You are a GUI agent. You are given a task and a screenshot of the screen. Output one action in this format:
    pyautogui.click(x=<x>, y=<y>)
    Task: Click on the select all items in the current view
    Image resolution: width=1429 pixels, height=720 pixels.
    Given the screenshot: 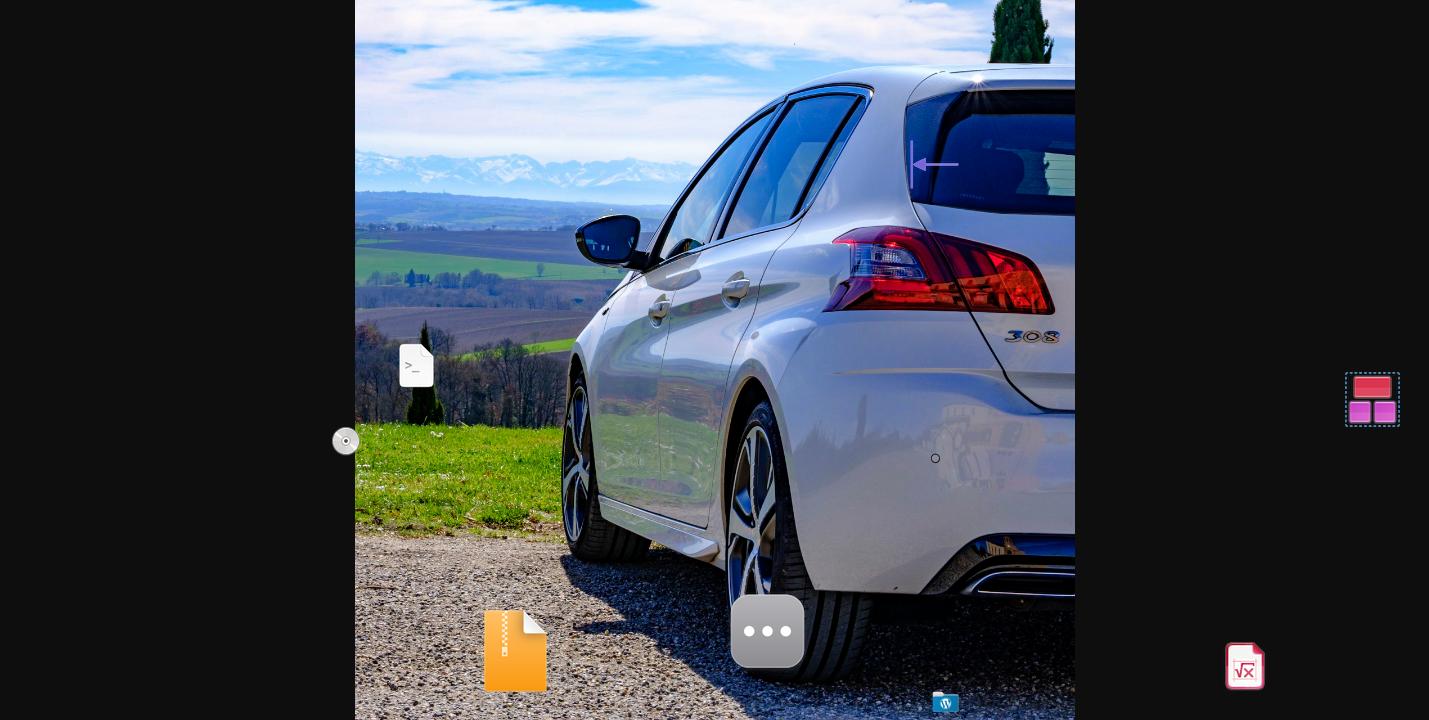 What is the action you would take?
    pyautogui.click(x=1372, y=399)
    